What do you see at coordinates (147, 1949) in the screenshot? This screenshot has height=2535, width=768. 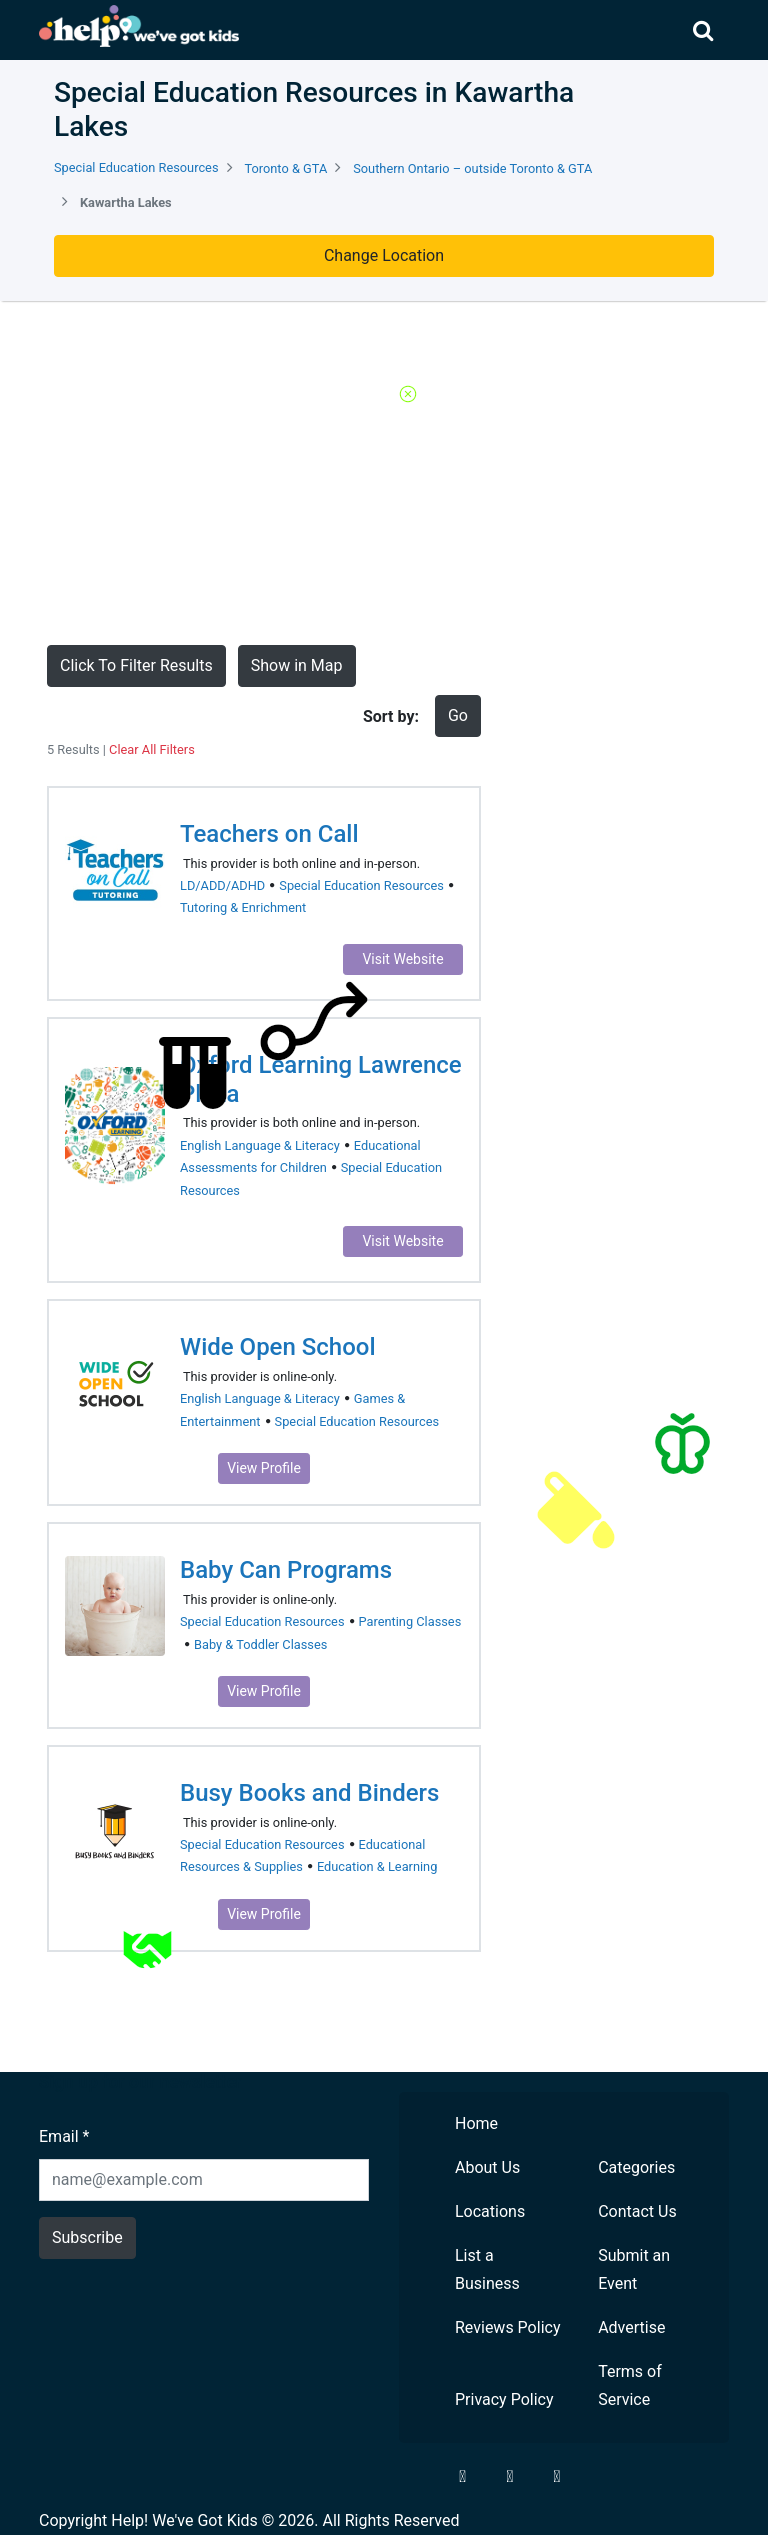 I see `initiate a partnership or collaboration` at bounding box center [147, 1949].